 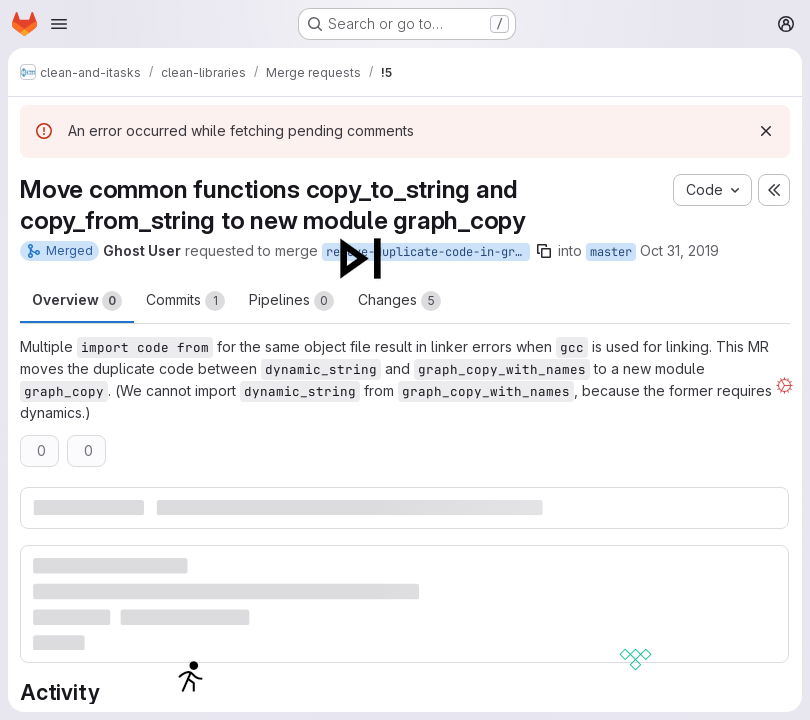 I want to click on skip to the next track or media item, so click(x=360, y=258).